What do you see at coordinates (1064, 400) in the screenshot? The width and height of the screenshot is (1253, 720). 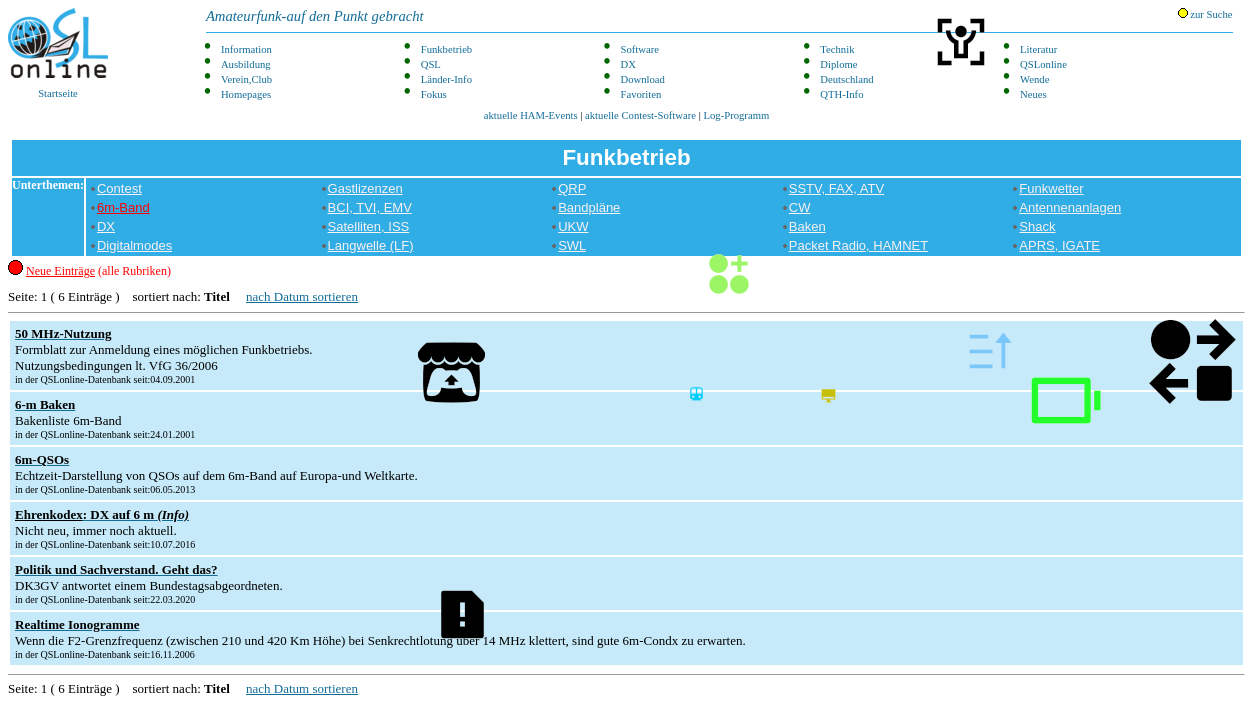 I see `view current battery level` at bounding box center [1064, 400].